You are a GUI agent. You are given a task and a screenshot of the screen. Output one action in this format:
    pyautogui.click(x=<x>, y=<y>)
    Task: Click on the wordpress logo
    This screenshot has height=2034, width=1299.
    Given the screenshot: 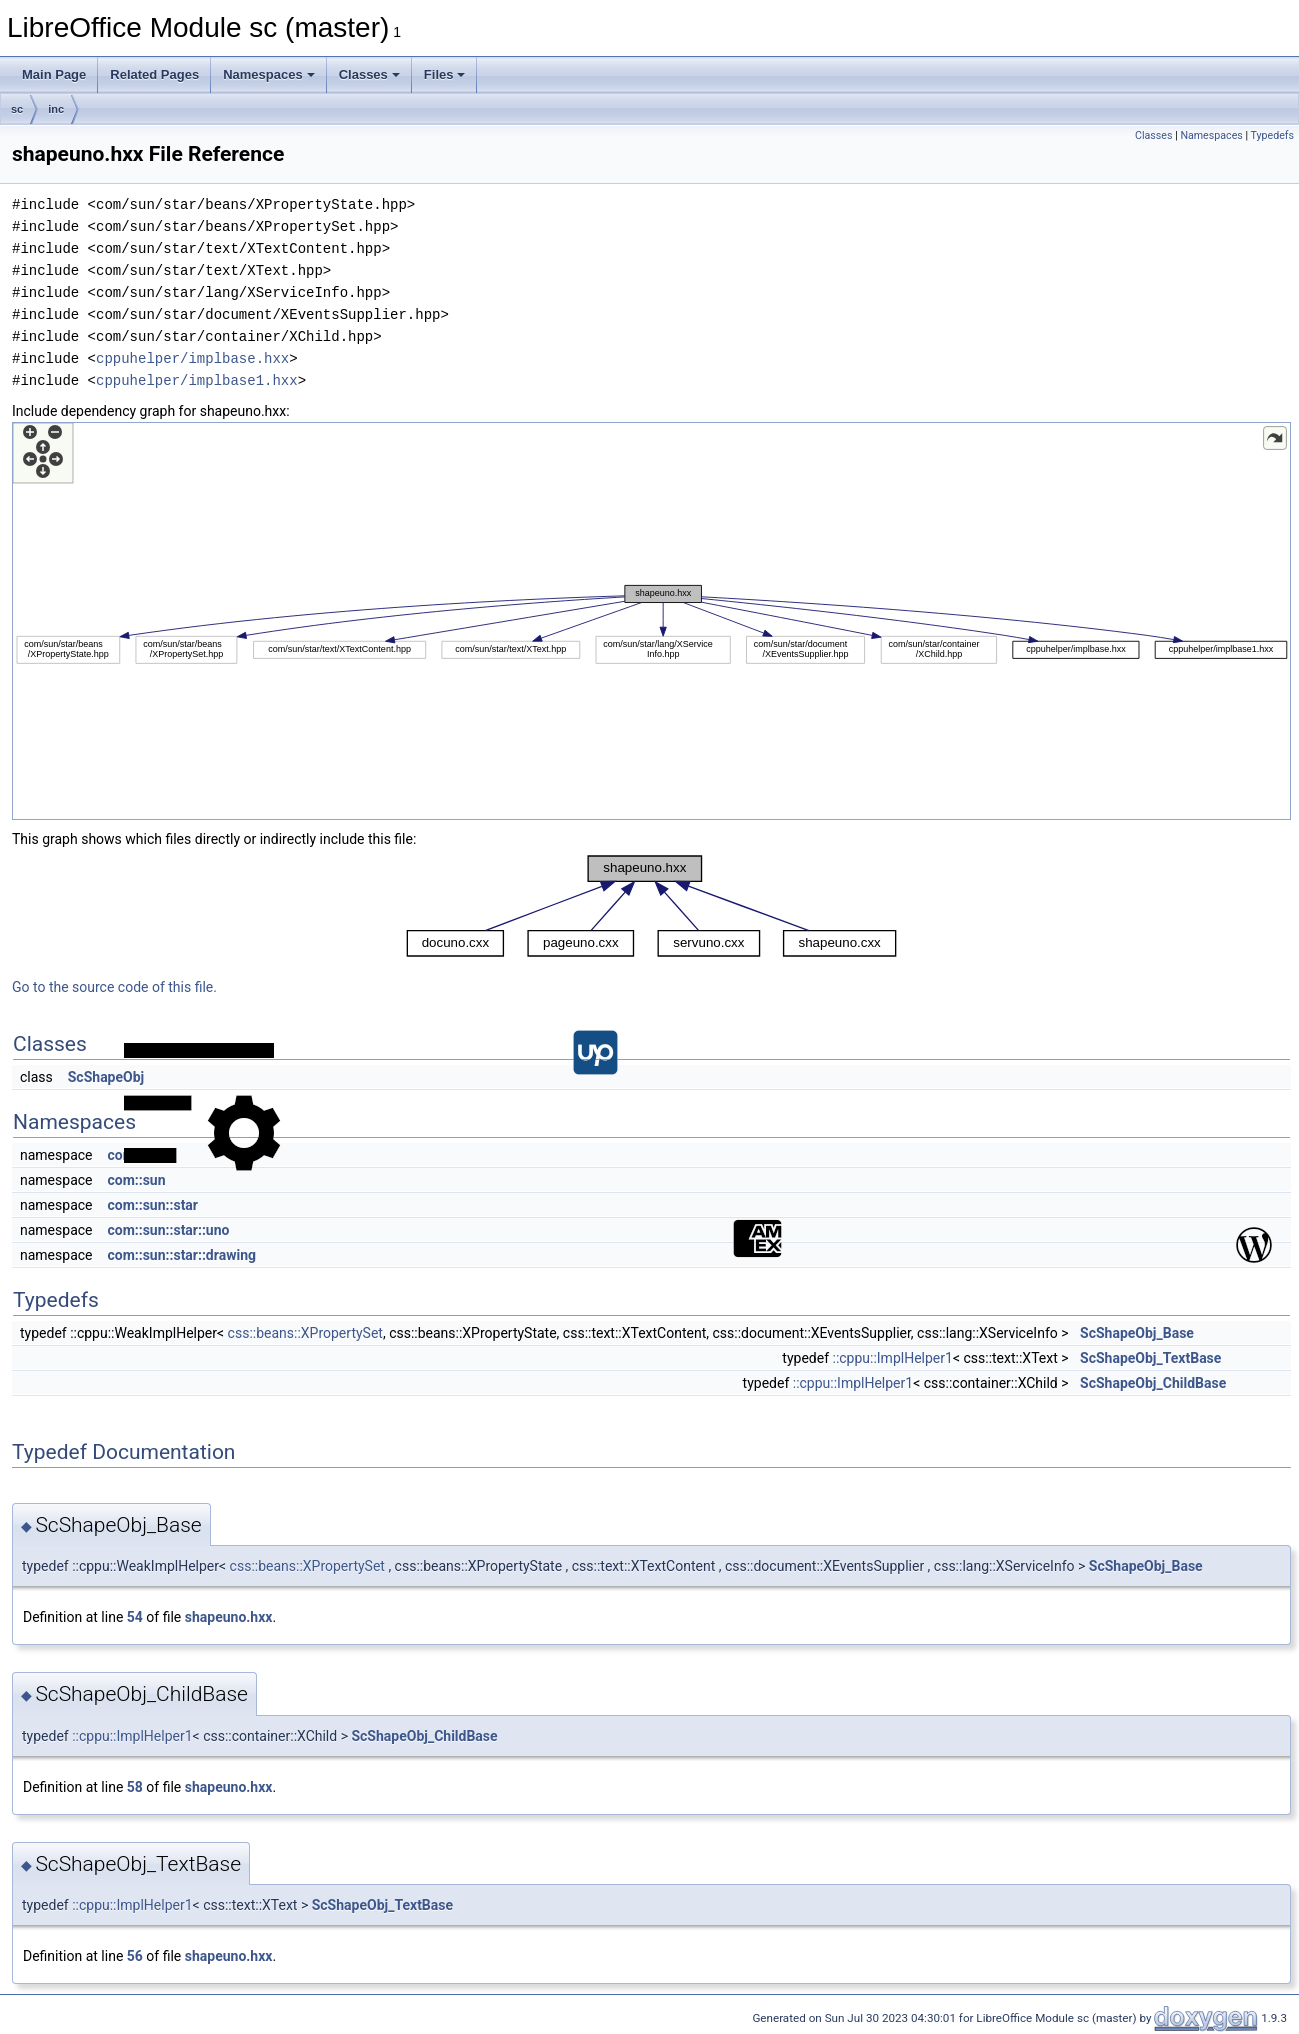 What is the action you would take?
    pyautogui.click(x=1254, y=1245)
    